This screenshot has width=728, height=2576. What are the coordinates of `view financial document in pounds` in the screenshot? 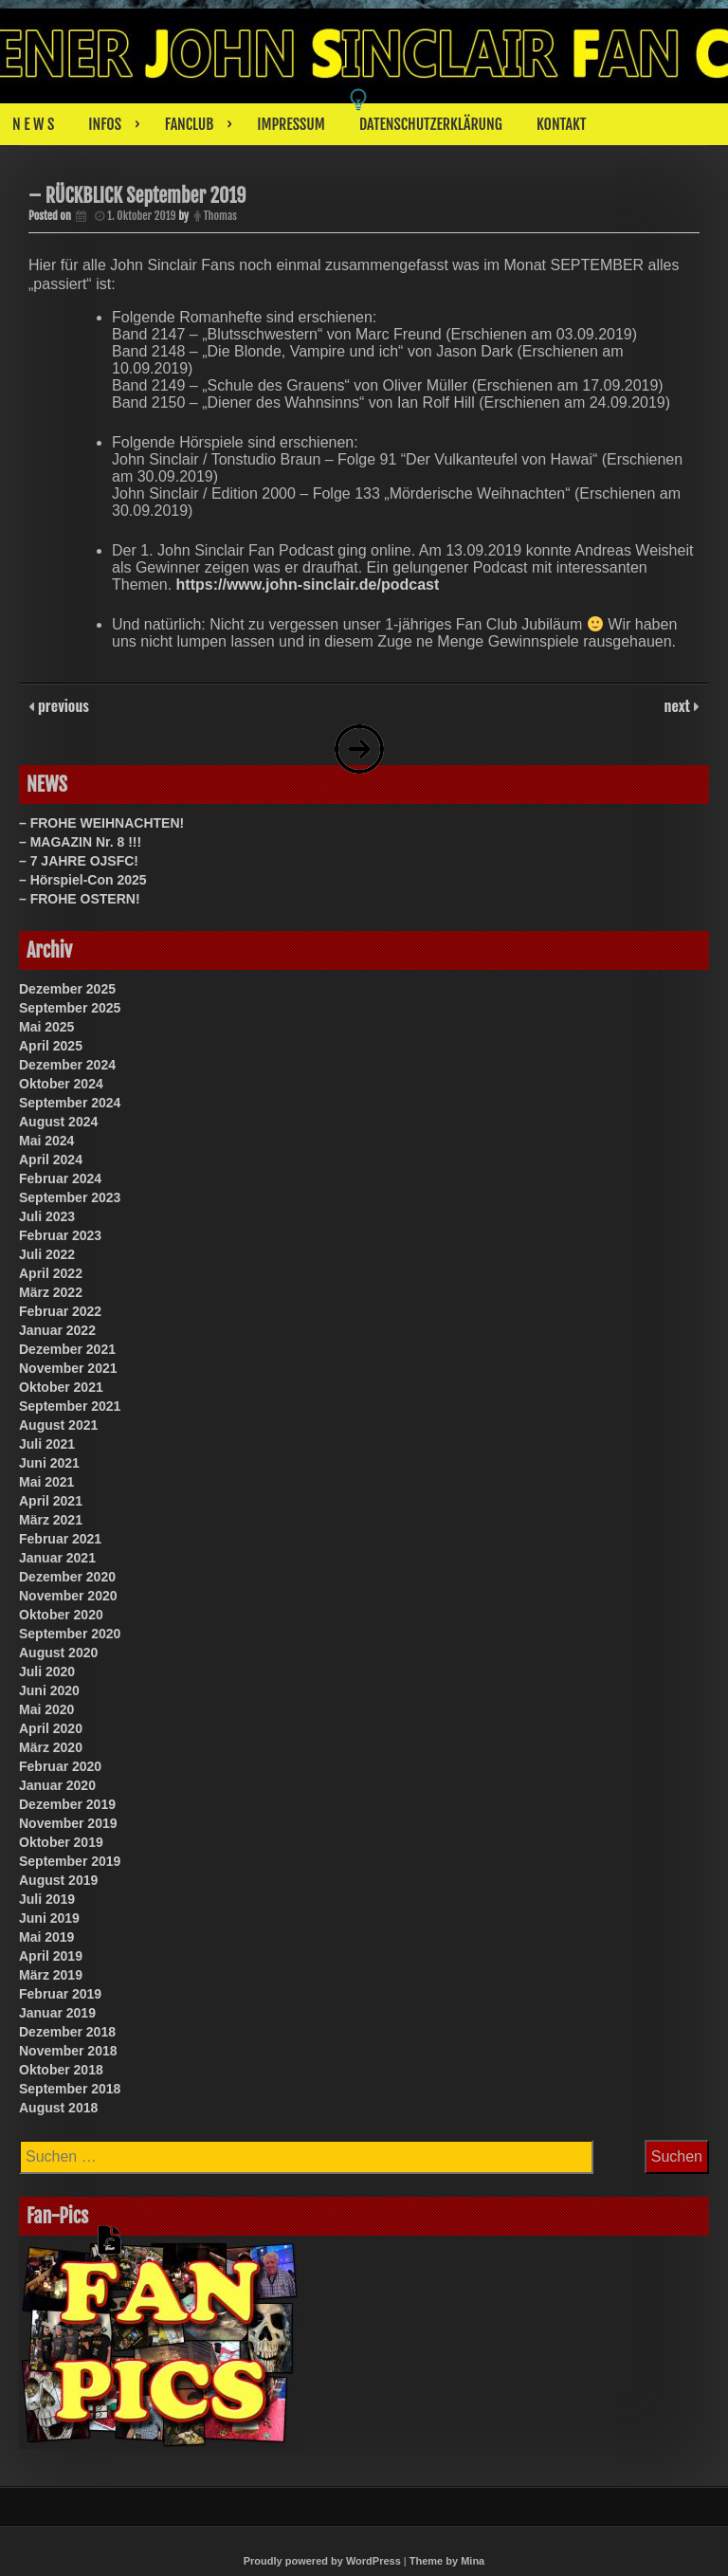 It's located at (109, 2239).